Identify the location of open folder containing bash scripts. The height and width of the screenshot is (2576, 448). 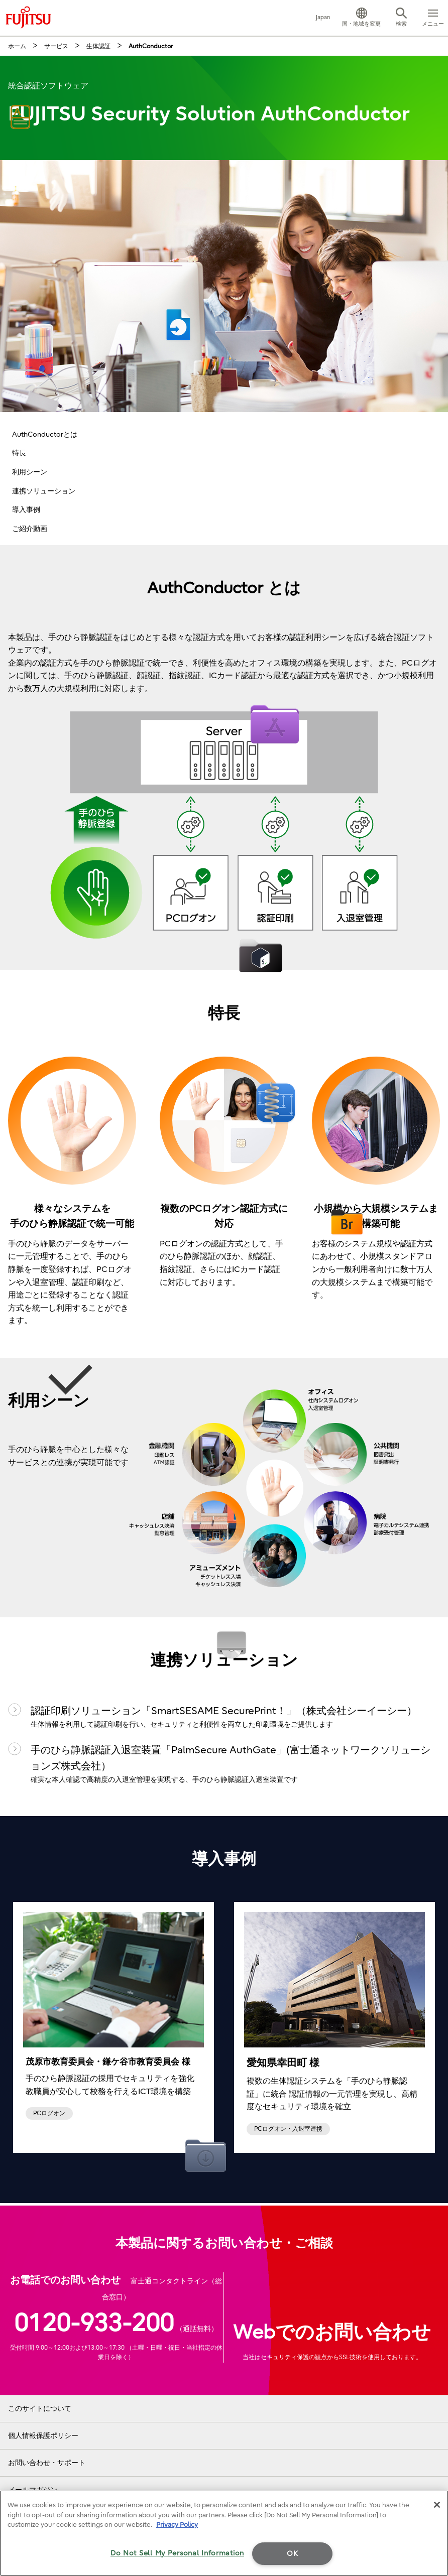
(260, 956).